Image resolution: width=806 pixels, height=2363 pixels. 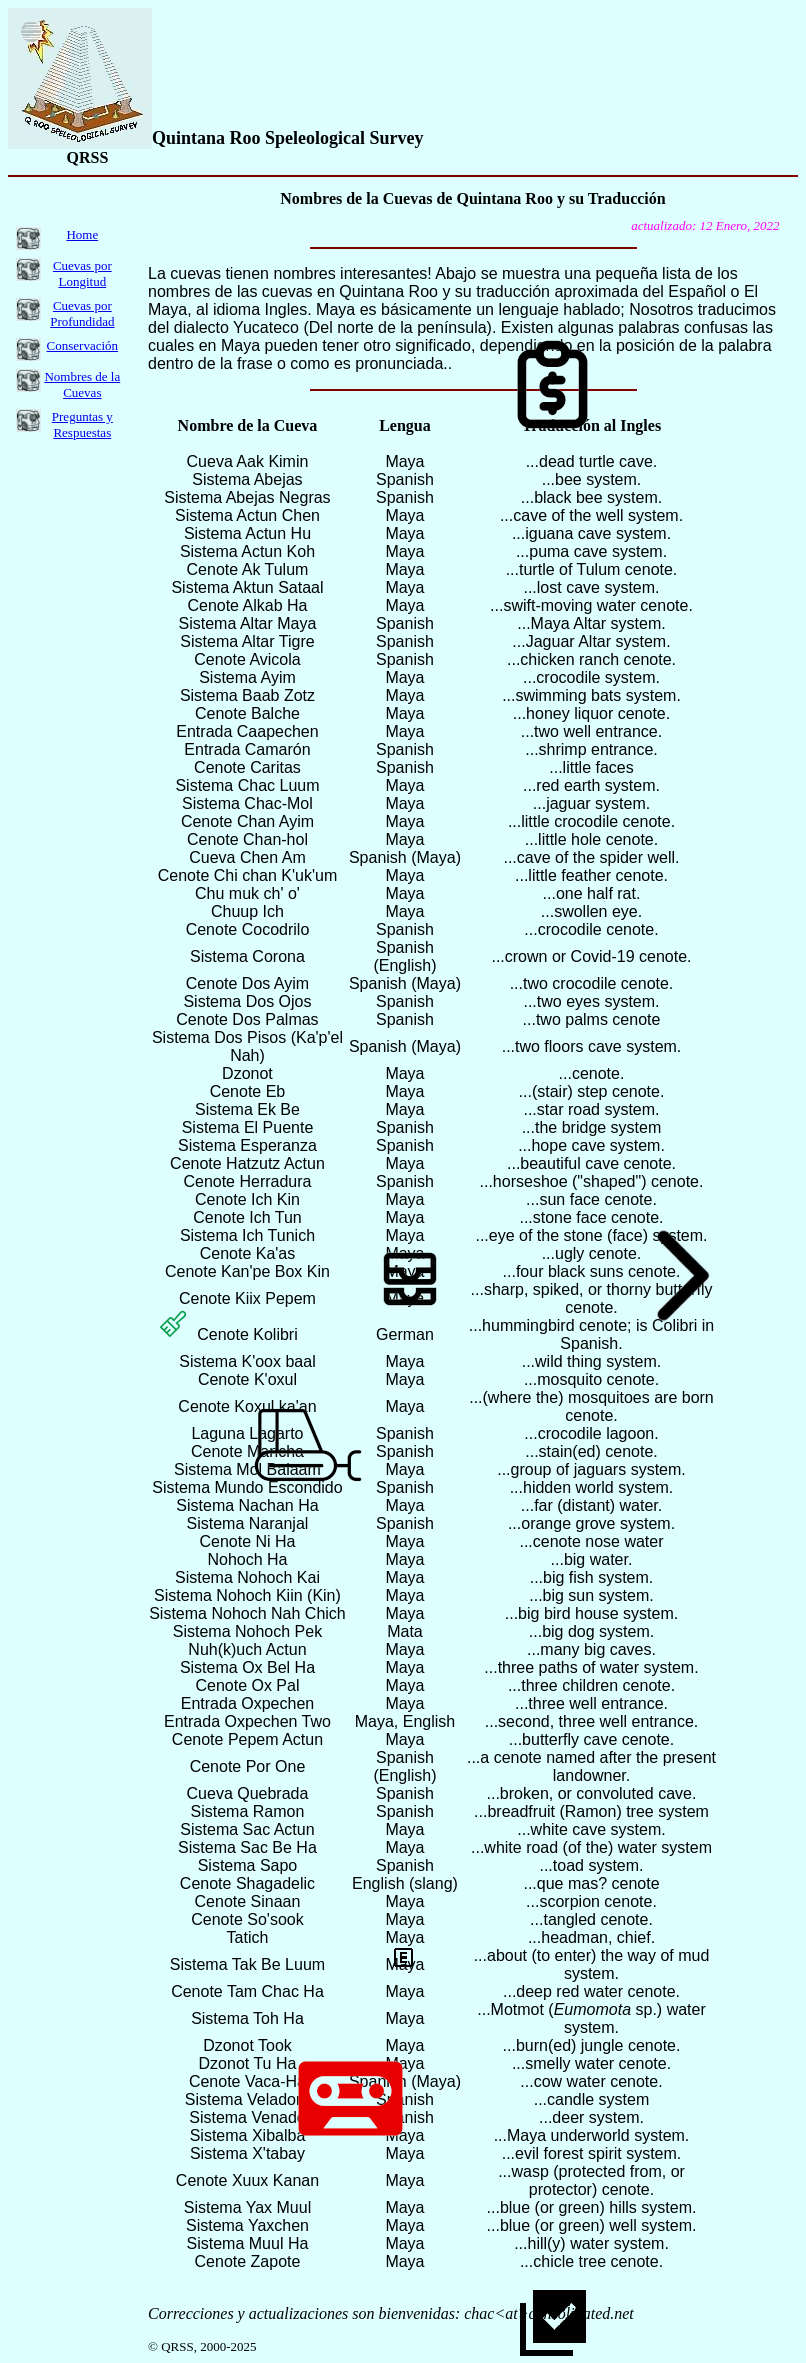 What do you see at coordinates (410, 1279) in the screenshot?
I see `view all inboxes in one place` at bounding box center [410, 1279].